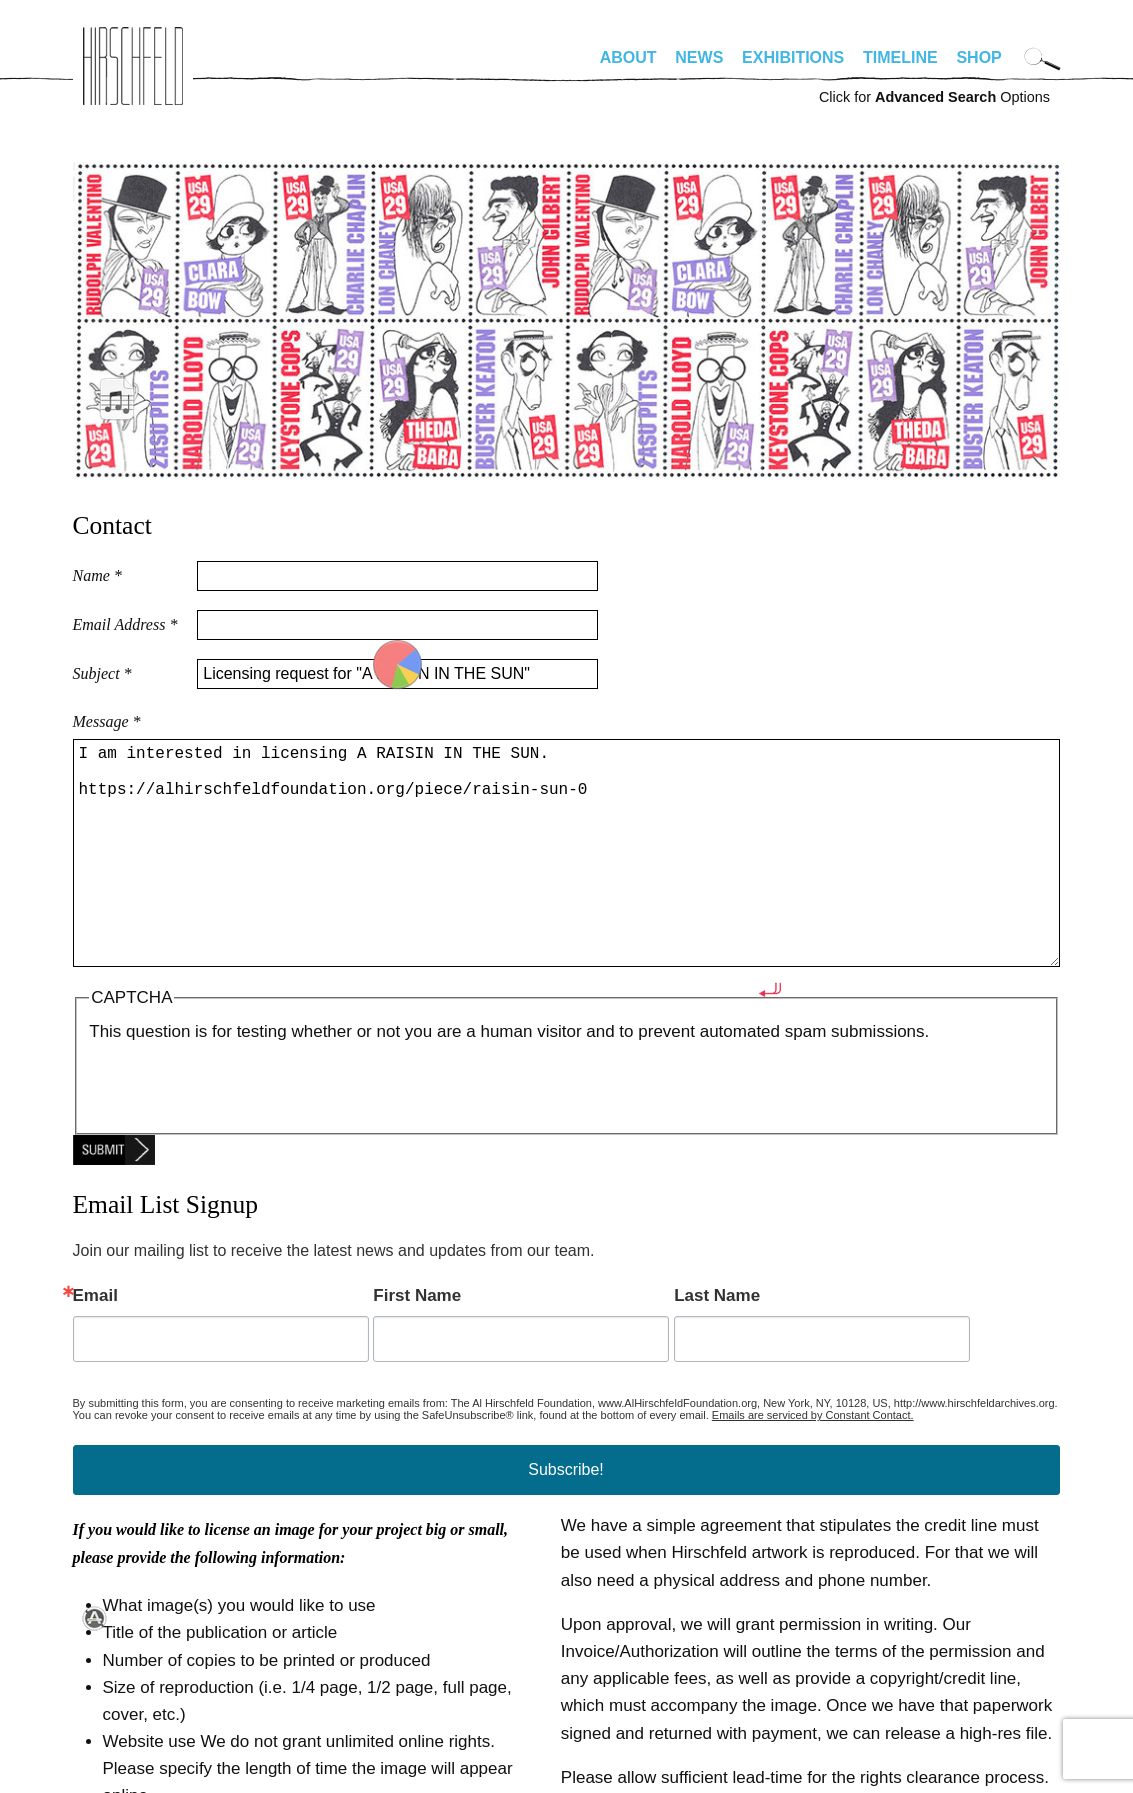 This screenshot has width=1133, height=1793. I want to click on open disk usage analyzer, so click(397, 664).